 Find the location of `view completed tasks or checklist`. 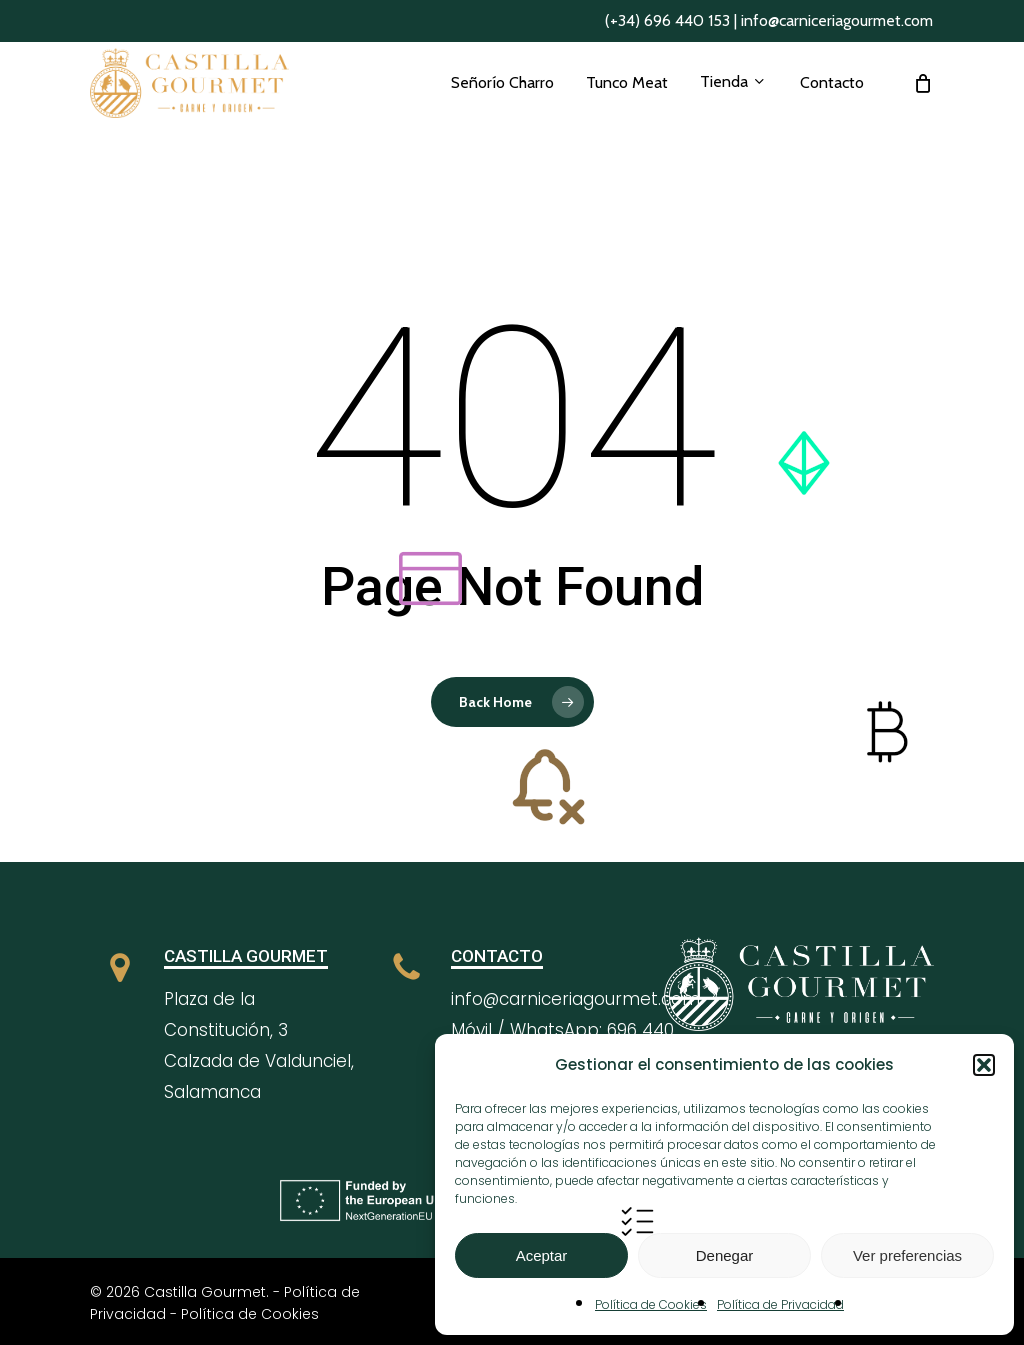

view completed tasks or checklist is located at coordinates (637, 1221).